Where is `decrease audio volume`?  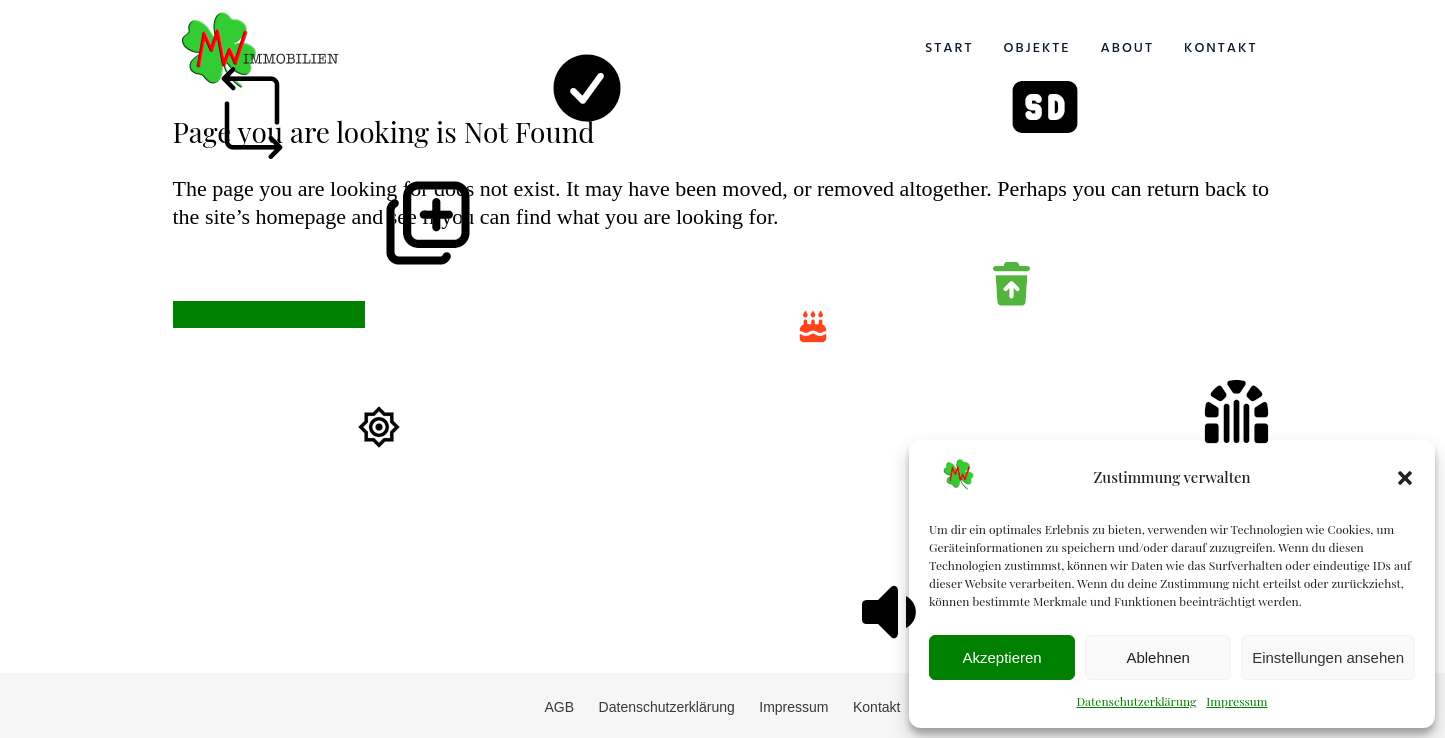
decrease audio volume is located at coordinates (890, 612).